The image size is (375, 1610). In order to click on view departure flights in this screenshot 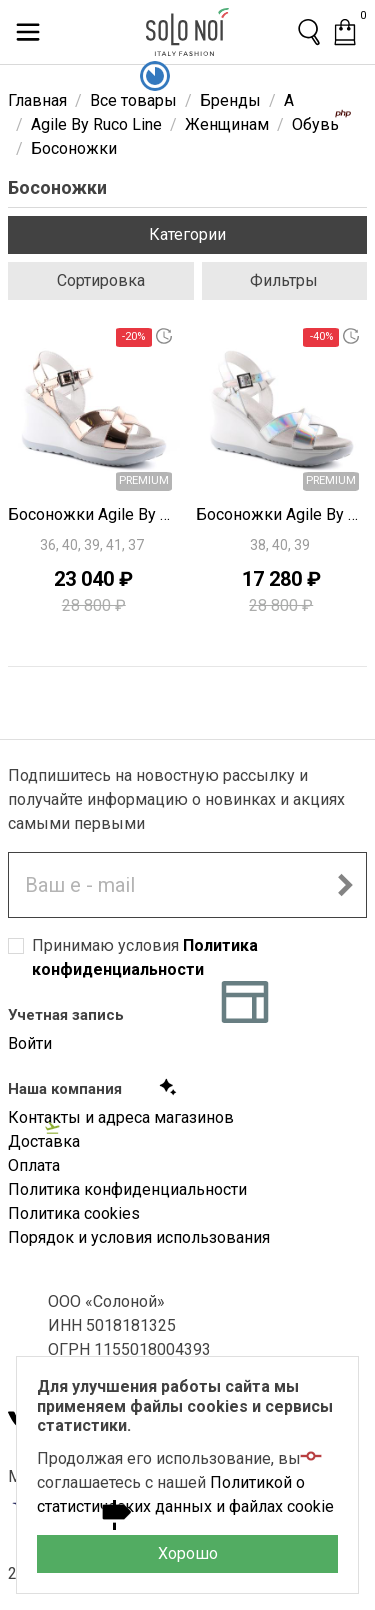, I will do `click(52, 1127)`.